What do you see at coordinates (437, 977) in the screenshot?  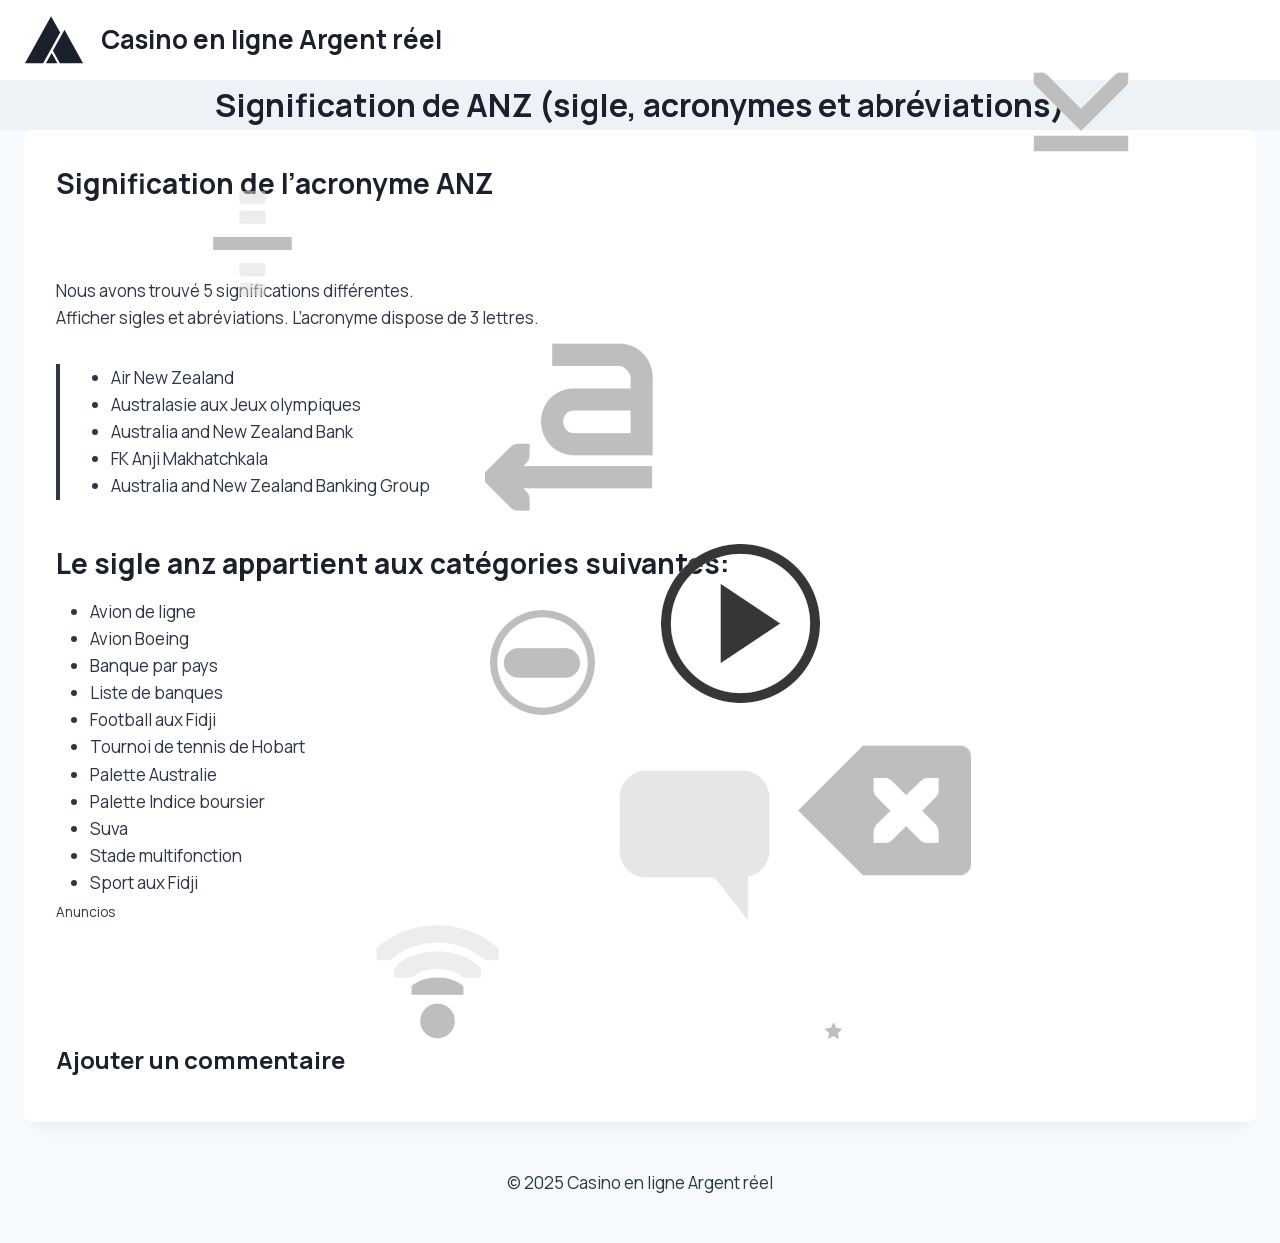 I see `indicates moderate wireless signal strength` at bounding box center [437, 977].